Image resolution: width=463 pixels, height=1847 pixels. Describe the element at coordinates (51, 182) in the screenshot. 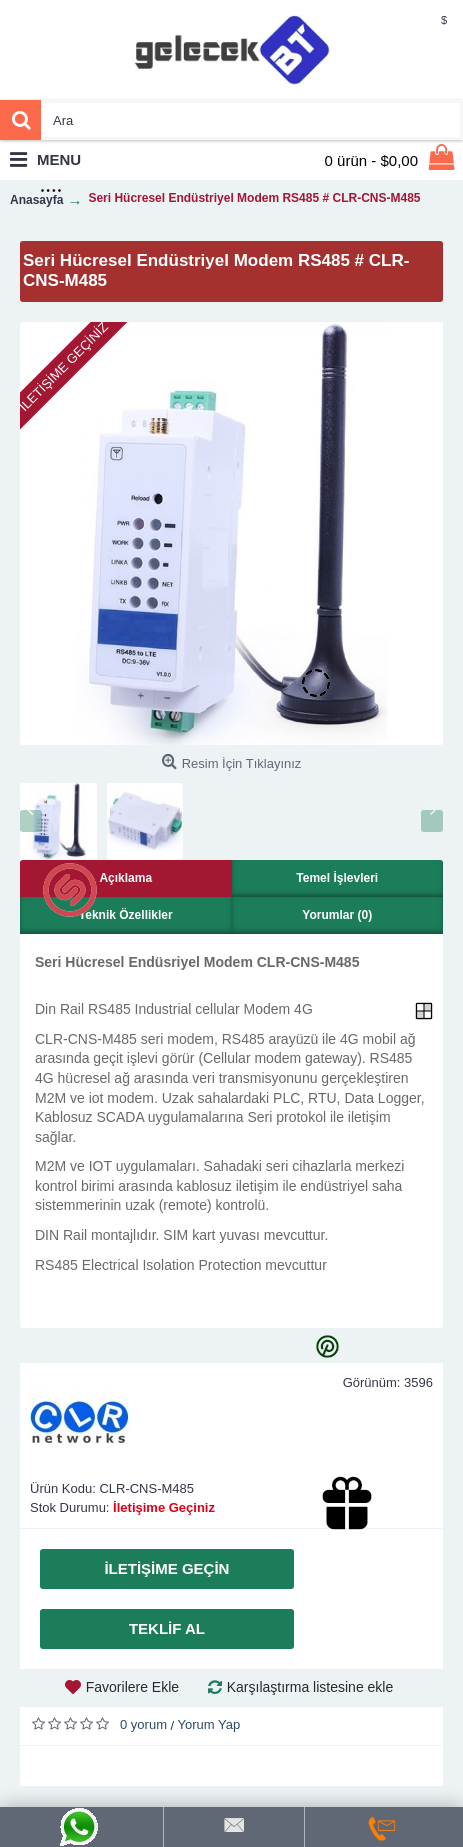

I see `indicates very weak or minimal signal strength` at that location.